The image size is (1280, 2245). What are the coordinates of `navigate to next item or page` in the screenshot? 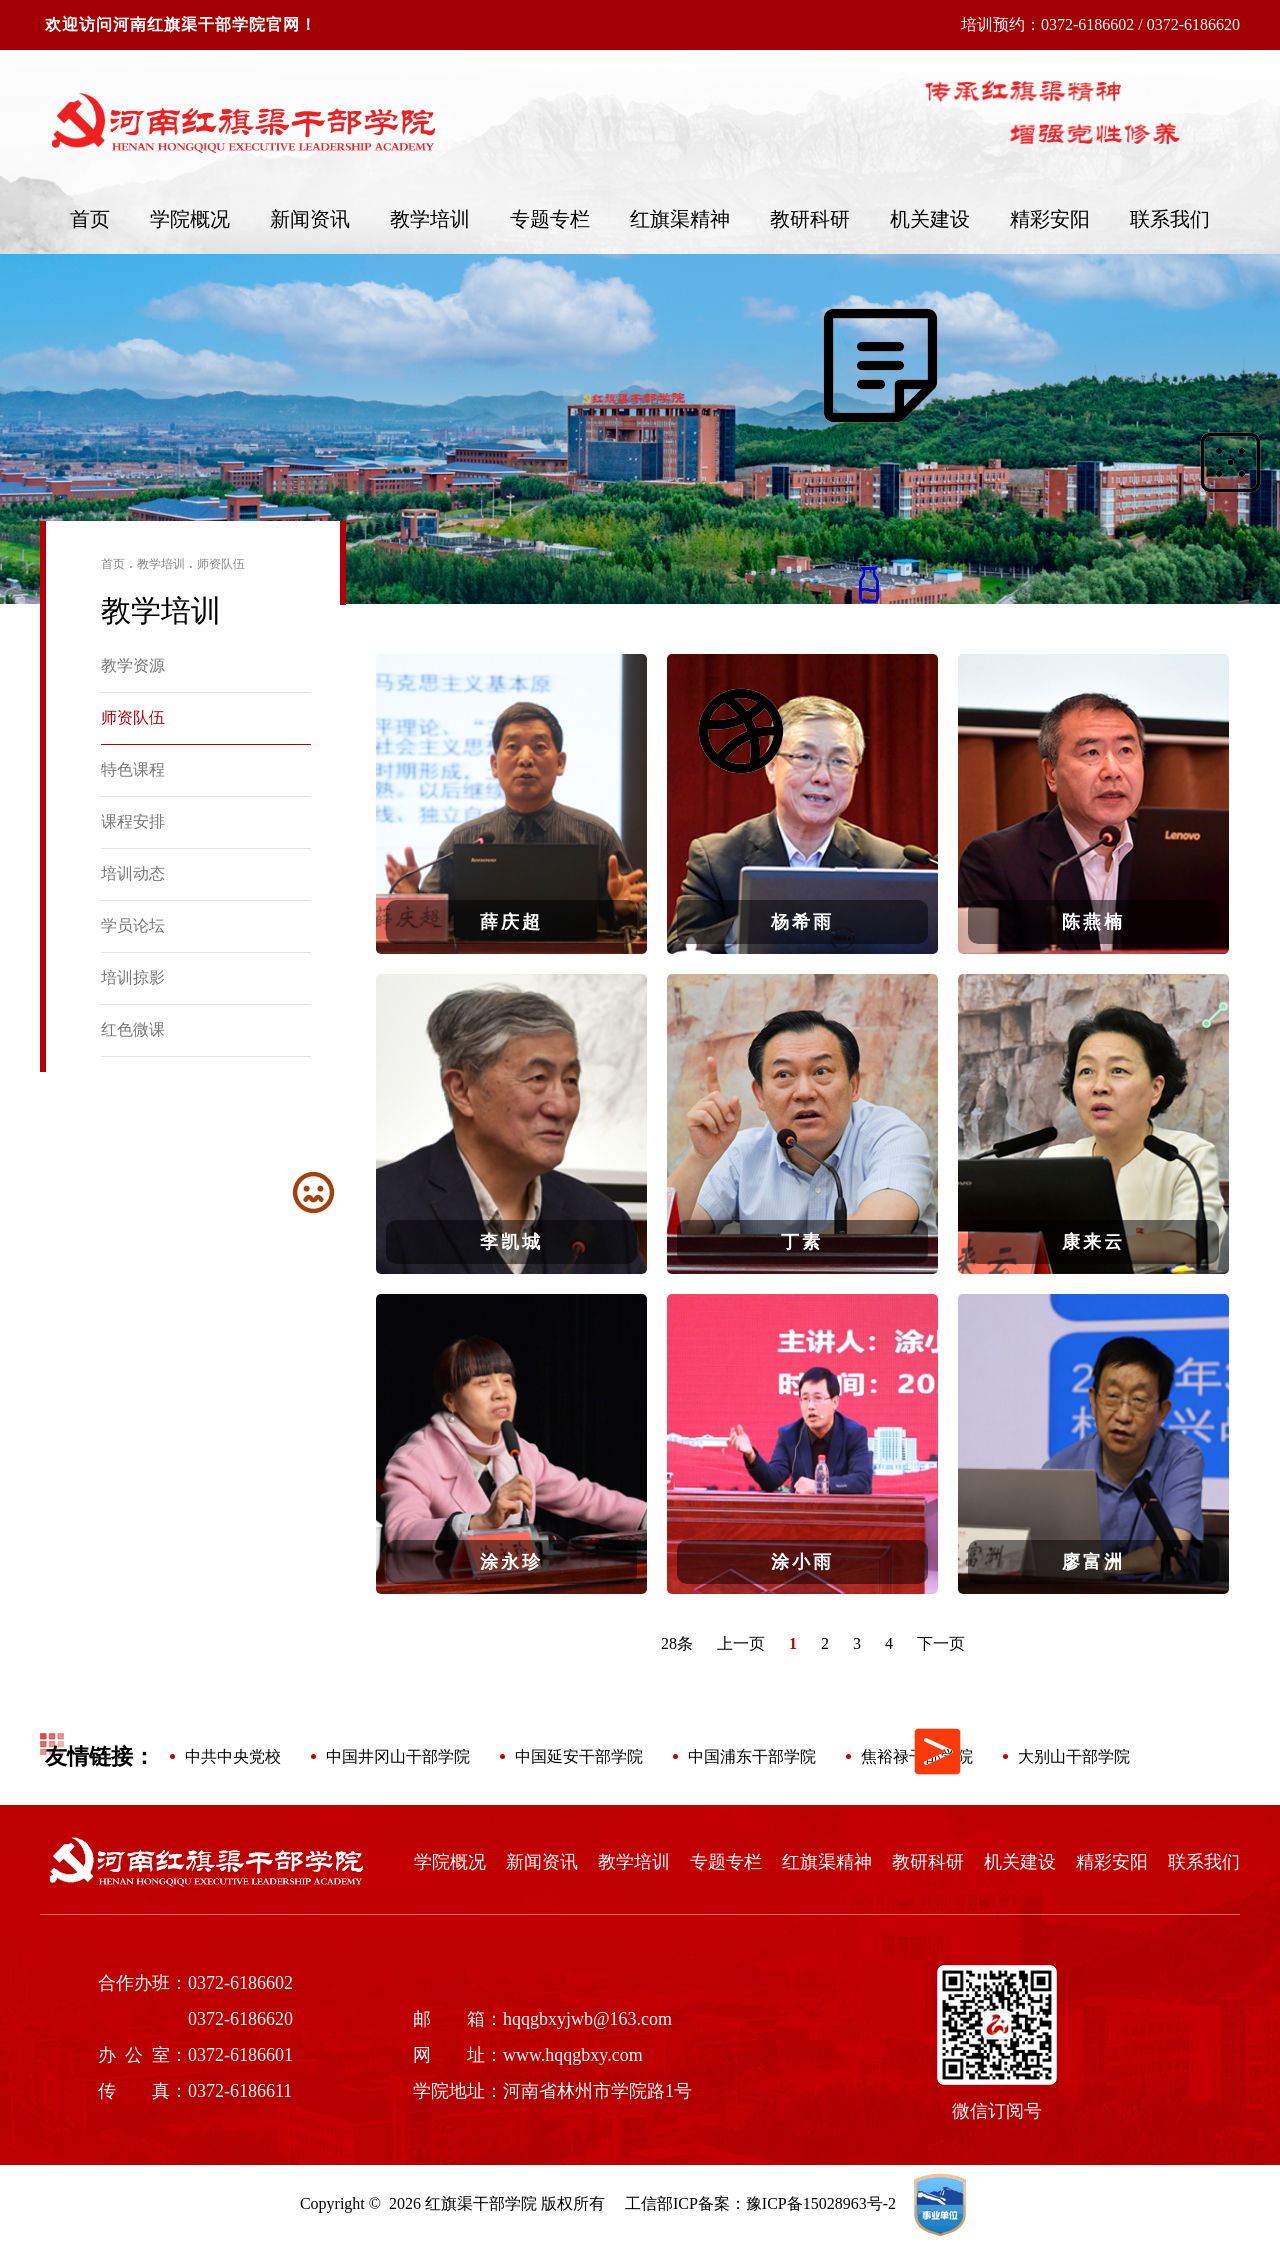 It's located at (937, 1751).